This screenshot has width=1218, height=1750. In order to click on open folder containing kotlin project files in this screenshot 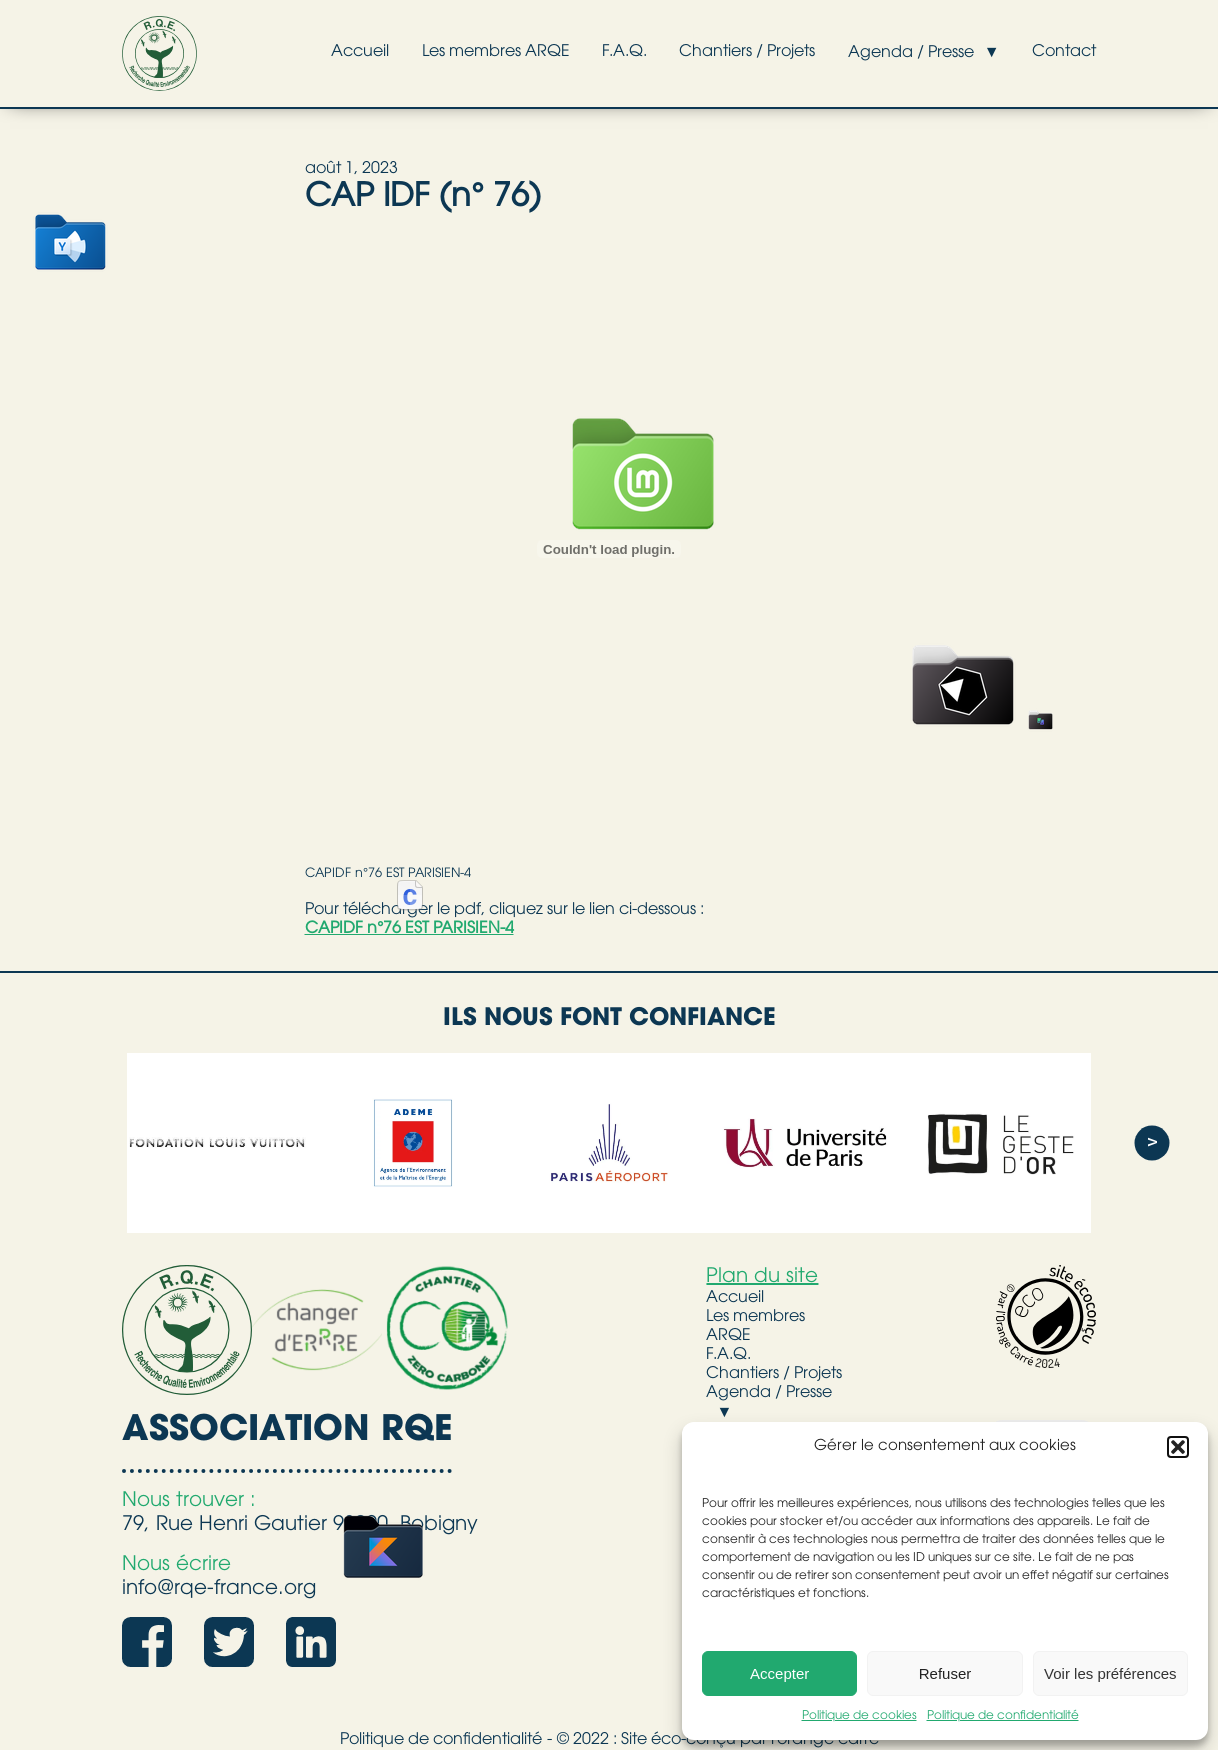, I will do `click(383, 1549)`.